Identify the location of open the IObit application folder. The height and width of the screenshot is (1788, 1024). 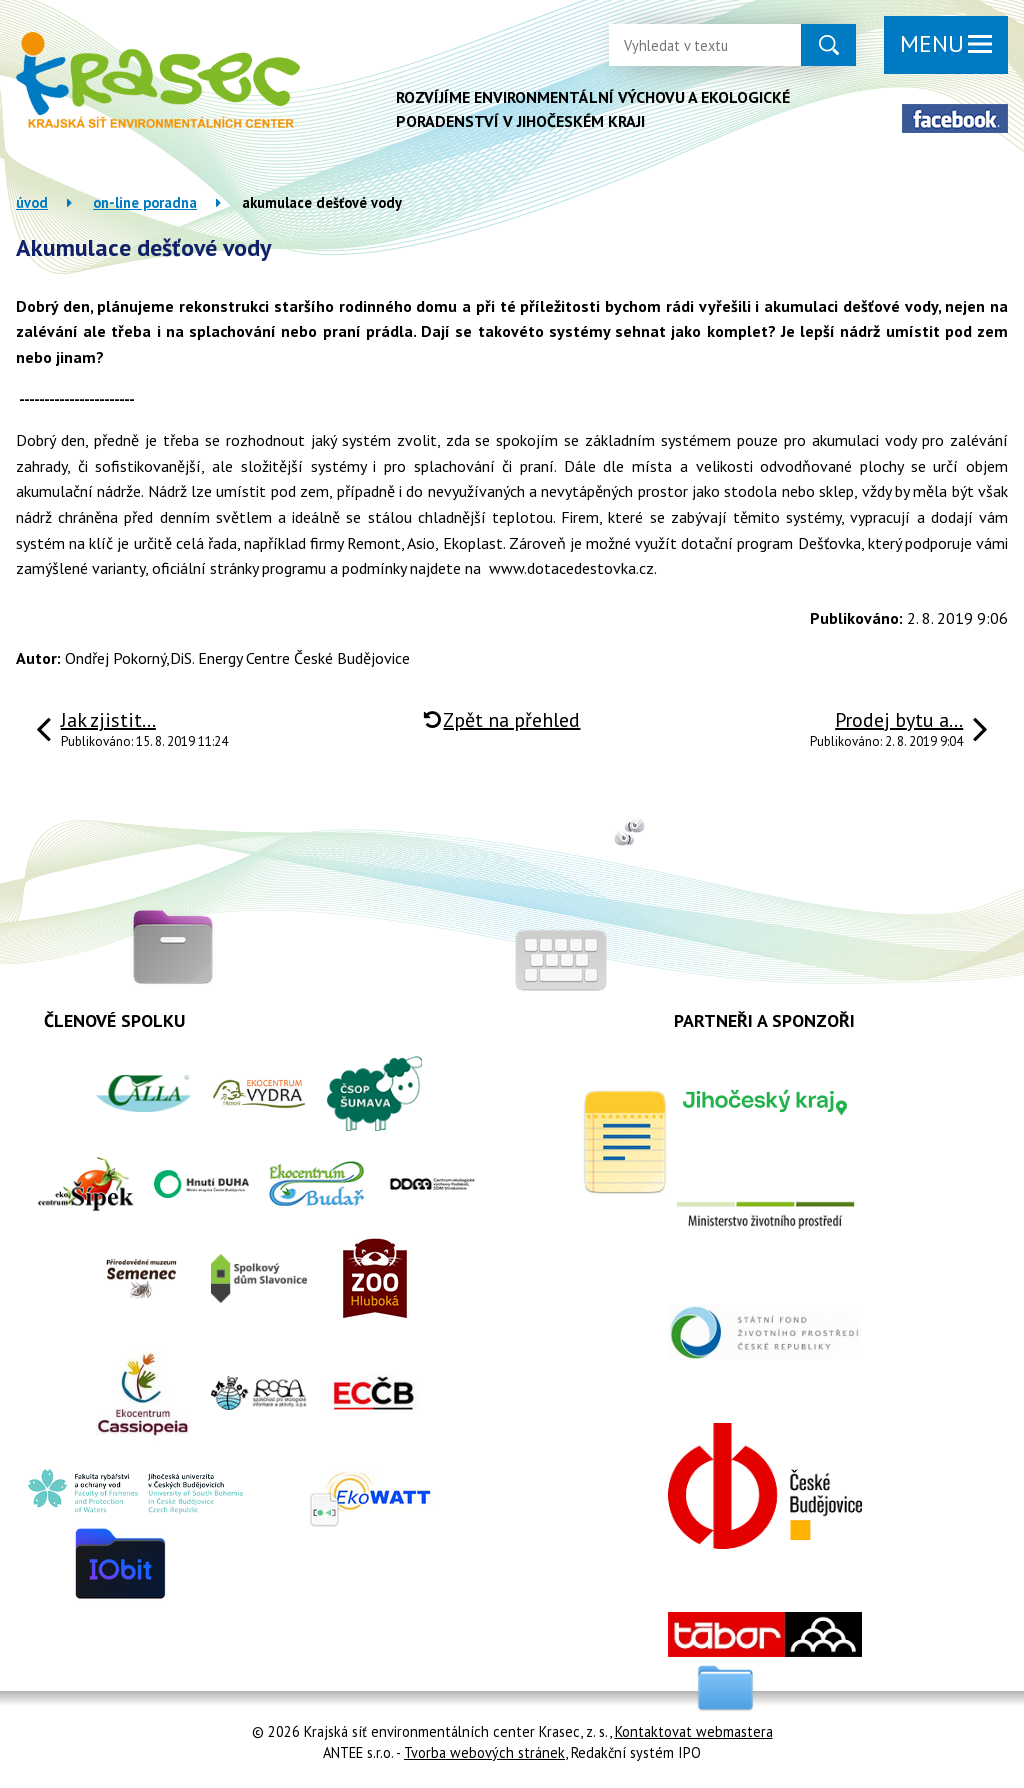
(120, 1566).